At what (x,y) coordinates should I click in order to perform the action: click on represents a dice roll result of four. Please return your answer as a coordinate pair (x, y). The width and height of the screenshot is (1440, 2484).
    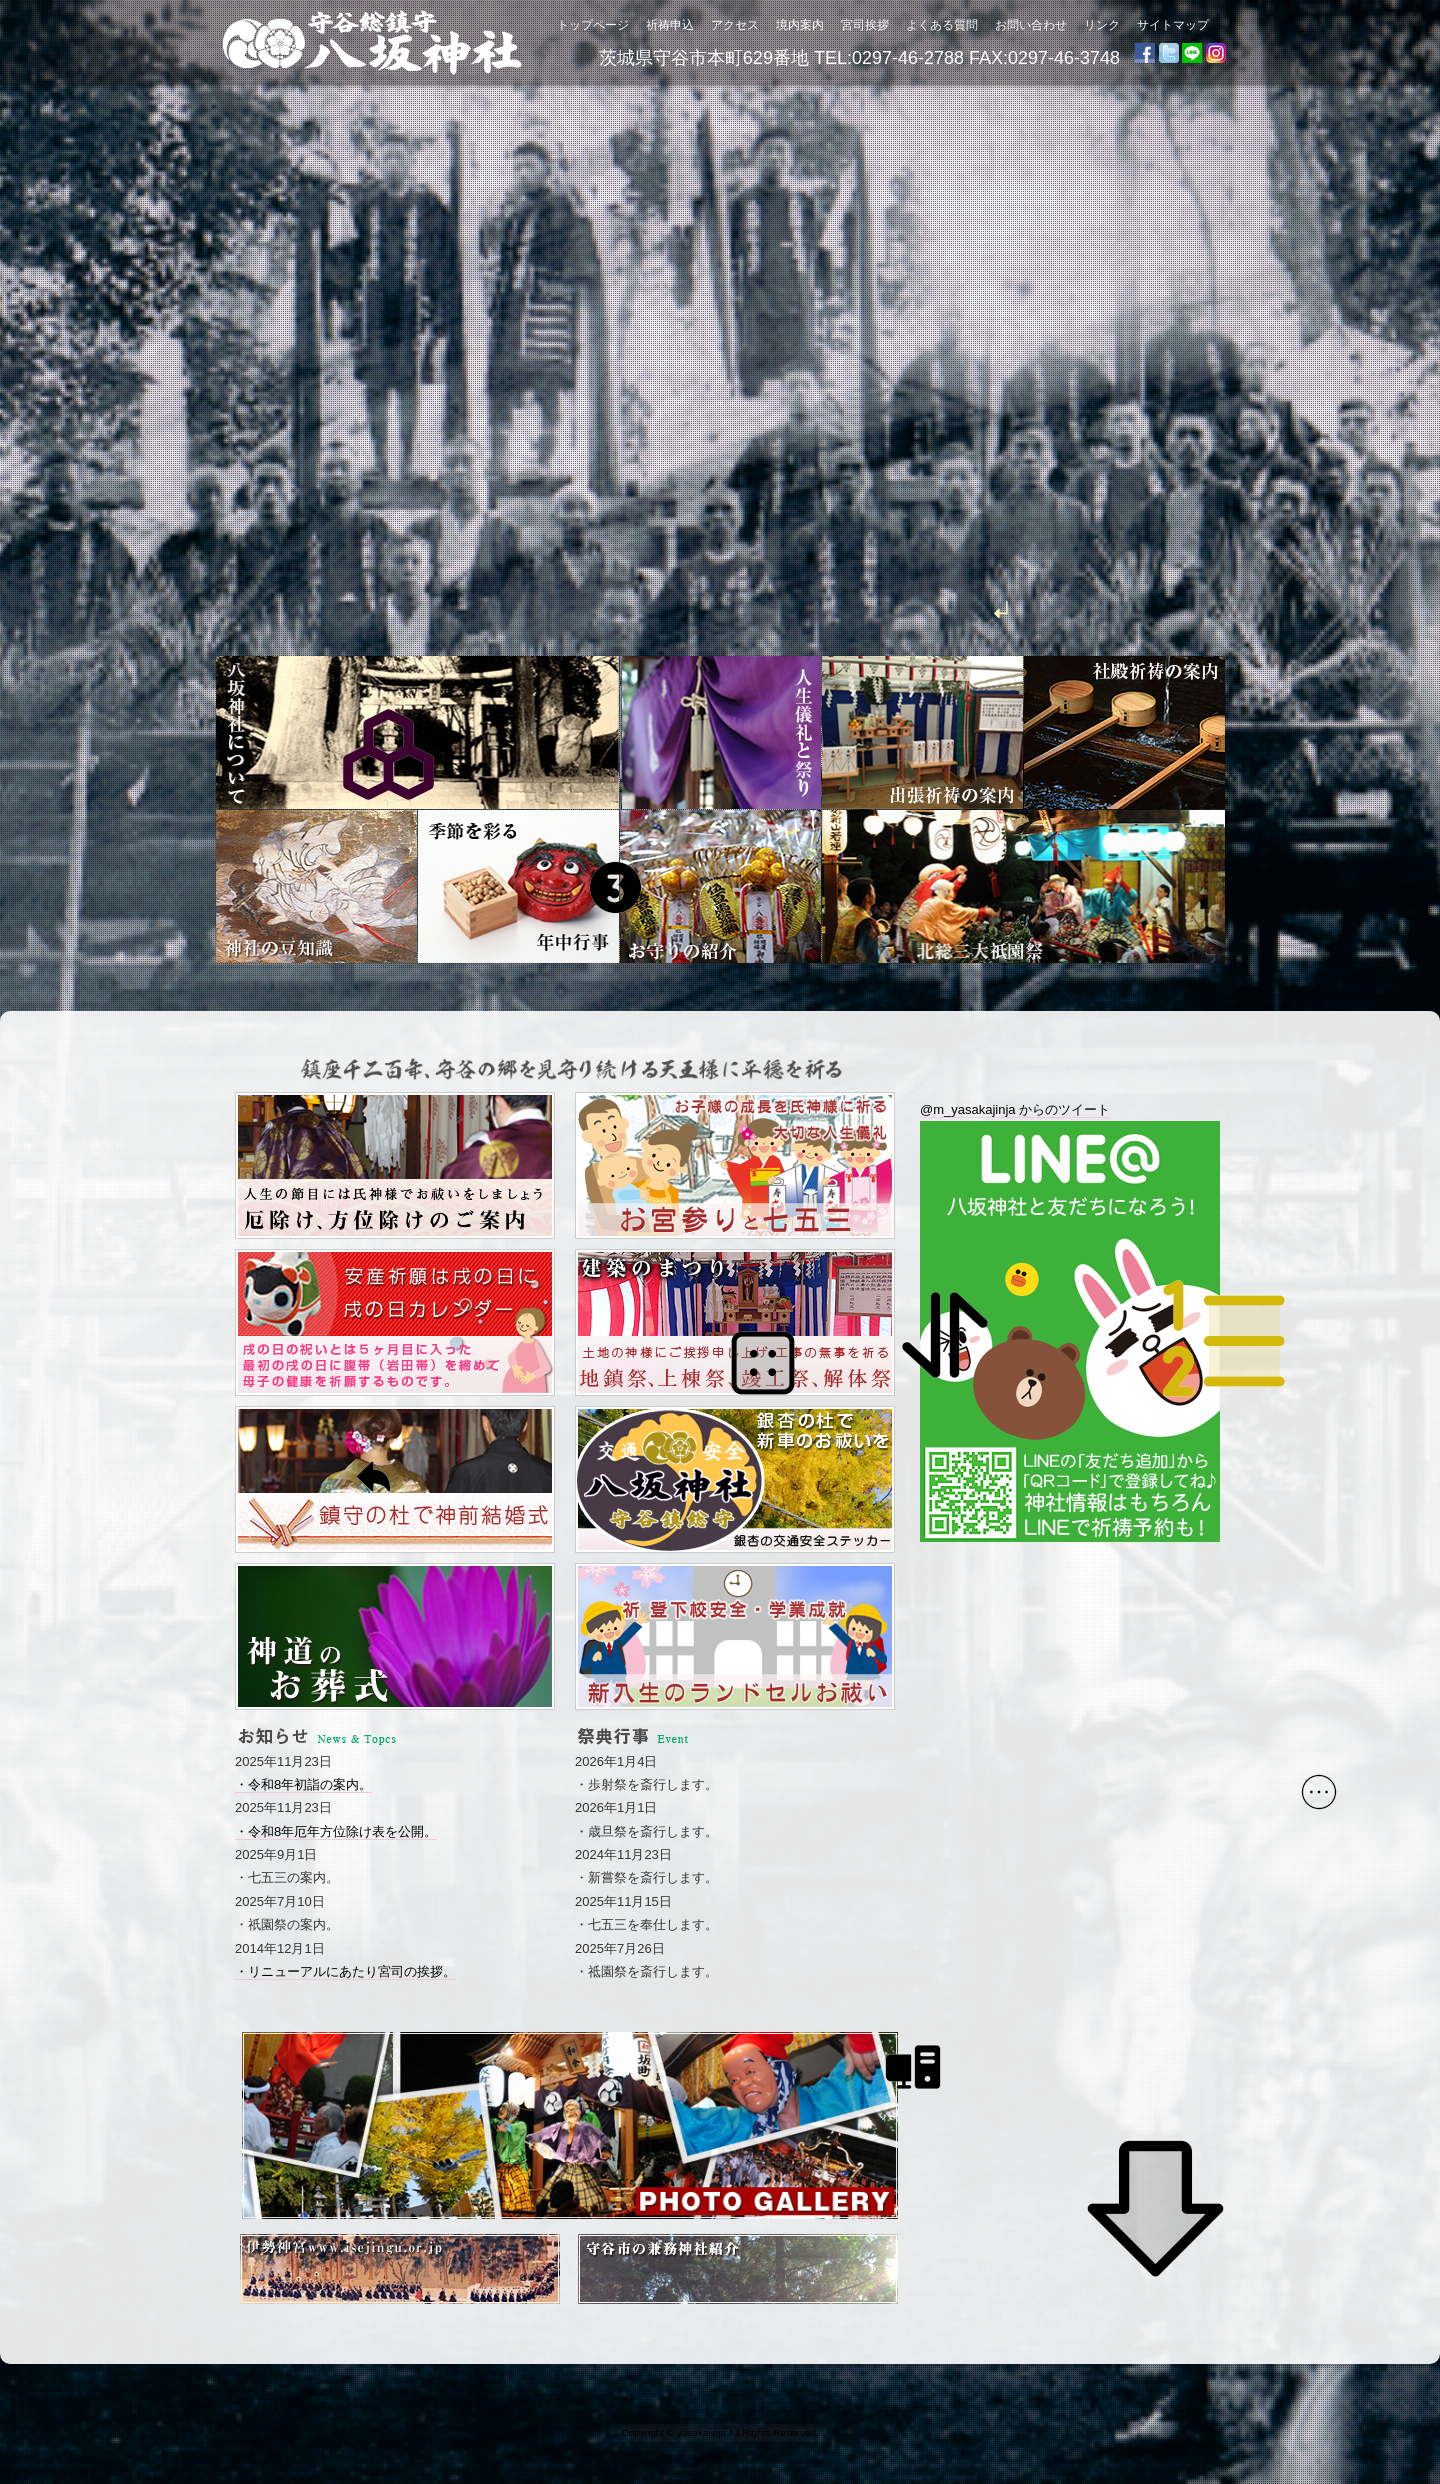
    Looking at the image, I should click on (763, 1363).